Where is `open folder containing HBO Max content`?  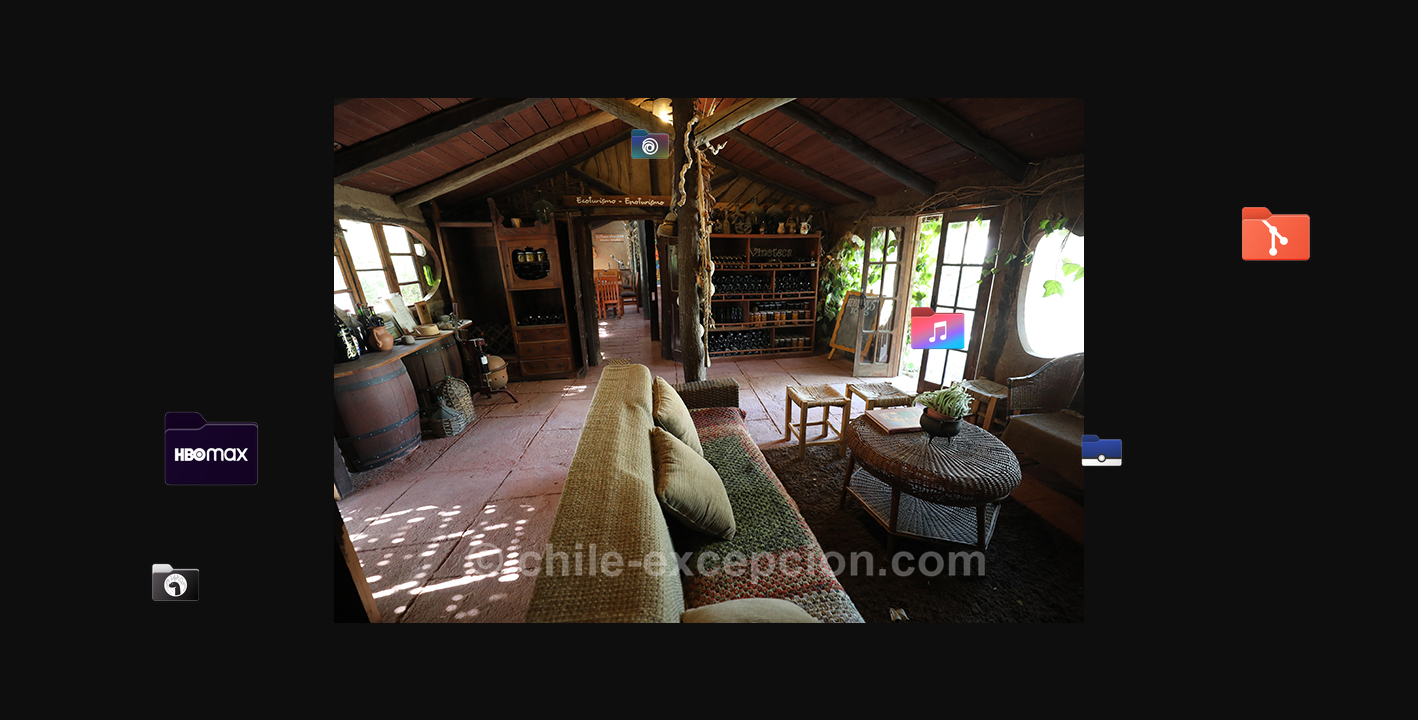
open folder containing HBO Max content is located at coordinates (211, 451).